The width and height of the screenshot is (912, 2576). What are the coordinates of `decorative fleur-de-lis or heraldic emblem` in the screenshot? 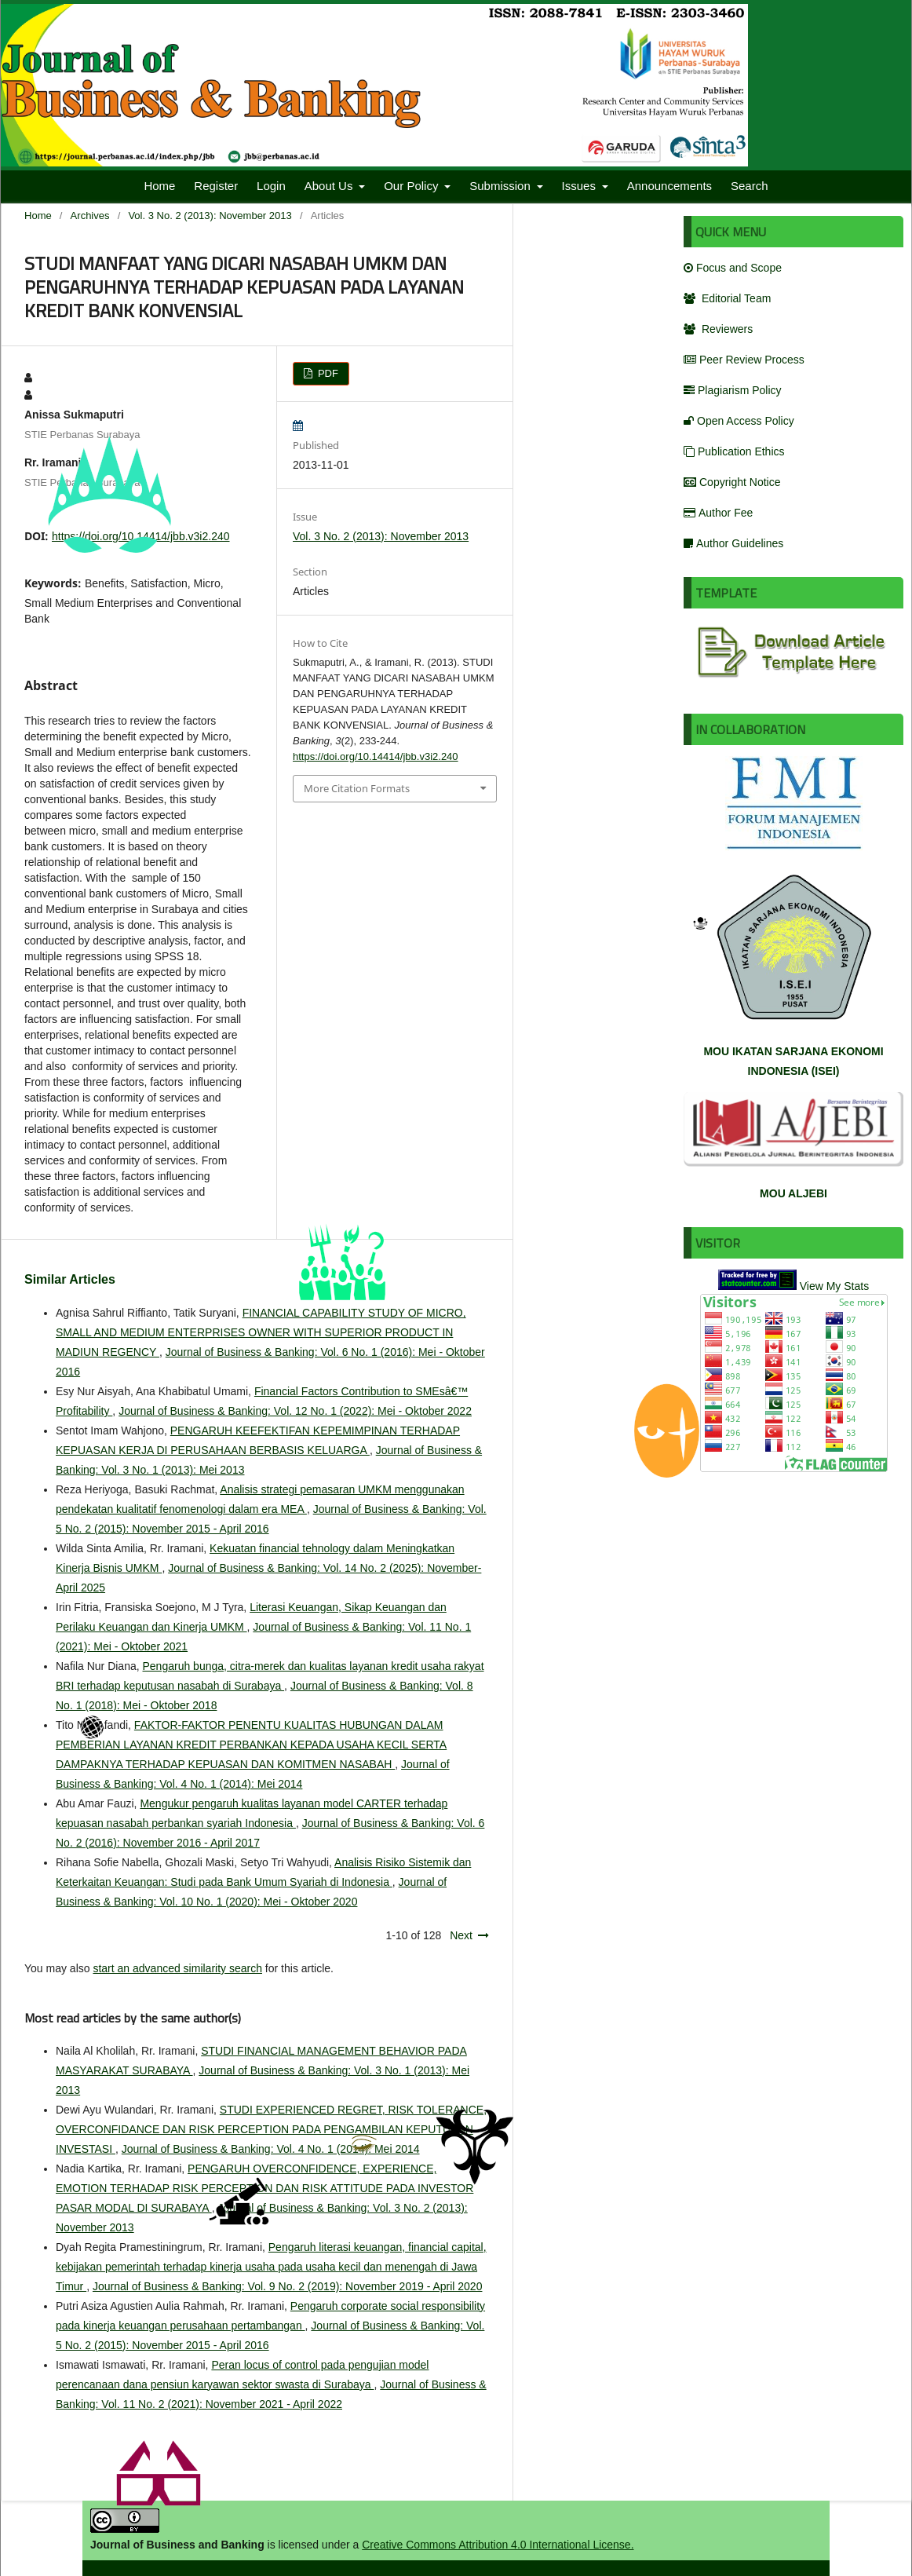 It's located at (474, 2146).